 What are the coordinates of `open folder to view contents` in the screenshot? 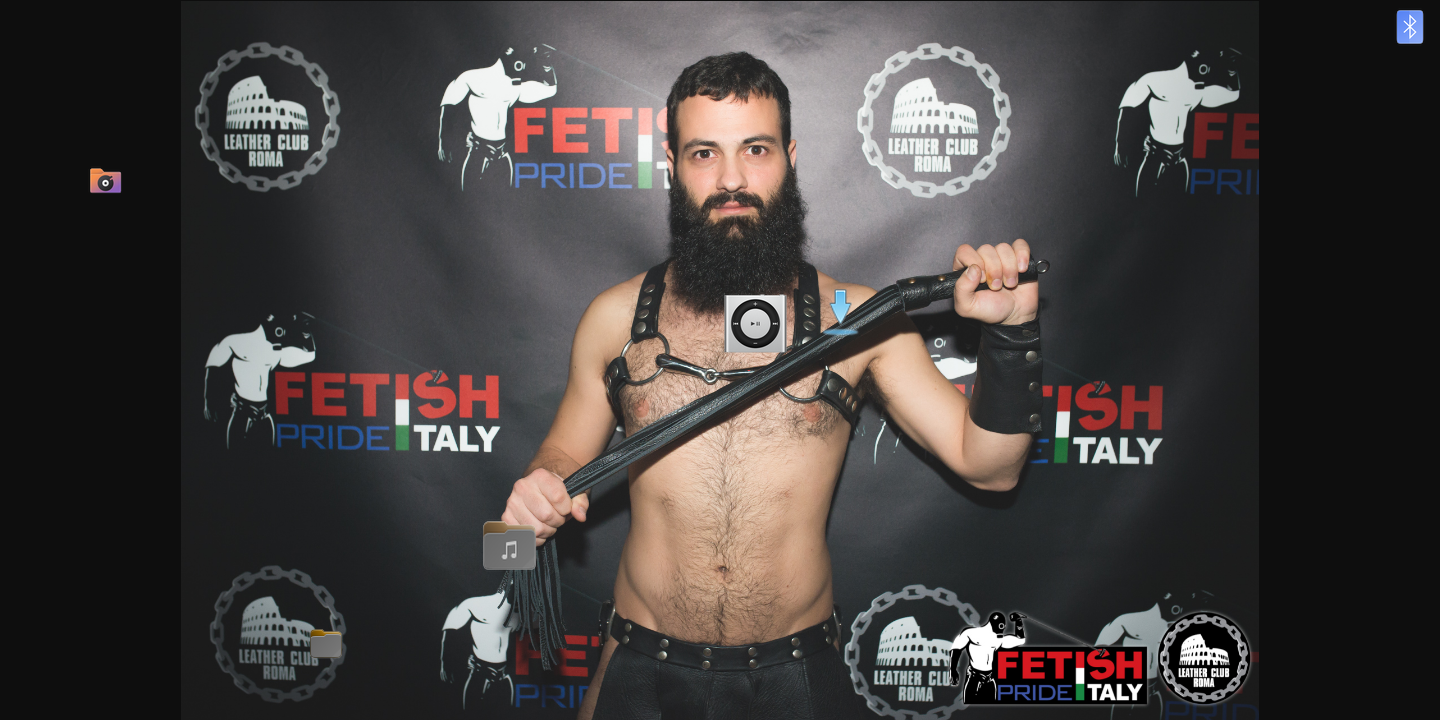 It's located at (326, 643).